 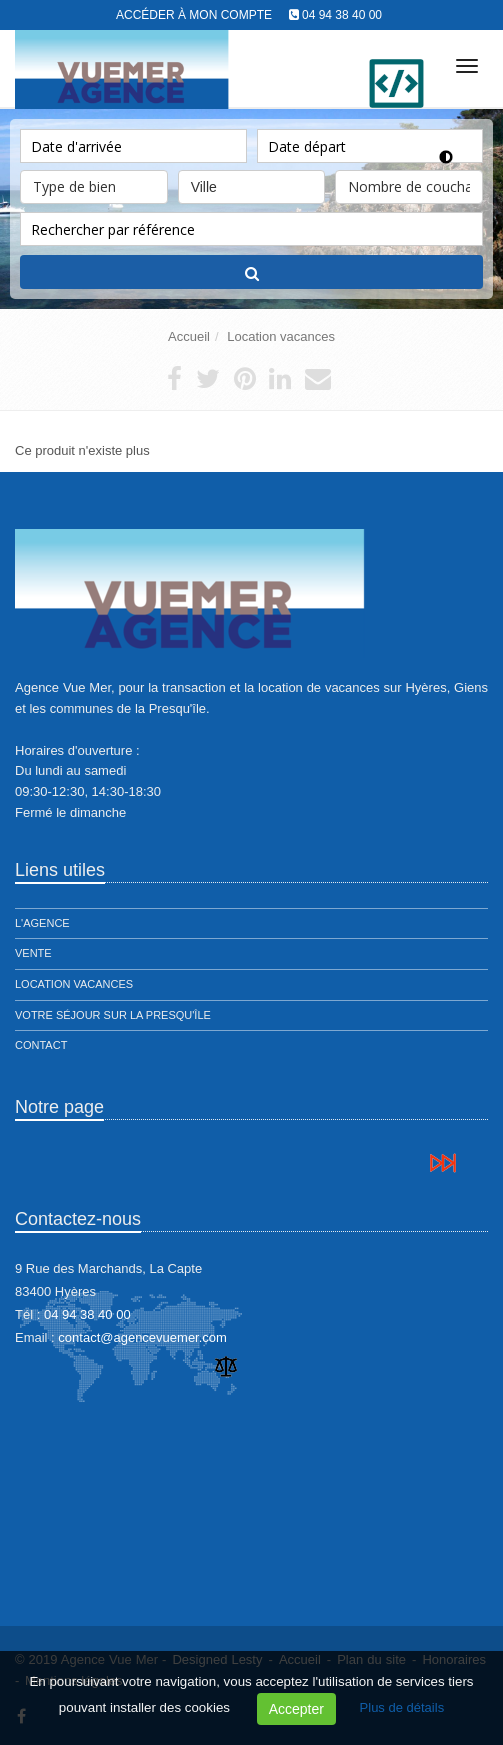 What do you see at coordinates (226, 1367) in the screenshot?
I see `access legal or terms of service information` at bounding box center [226, 1367].